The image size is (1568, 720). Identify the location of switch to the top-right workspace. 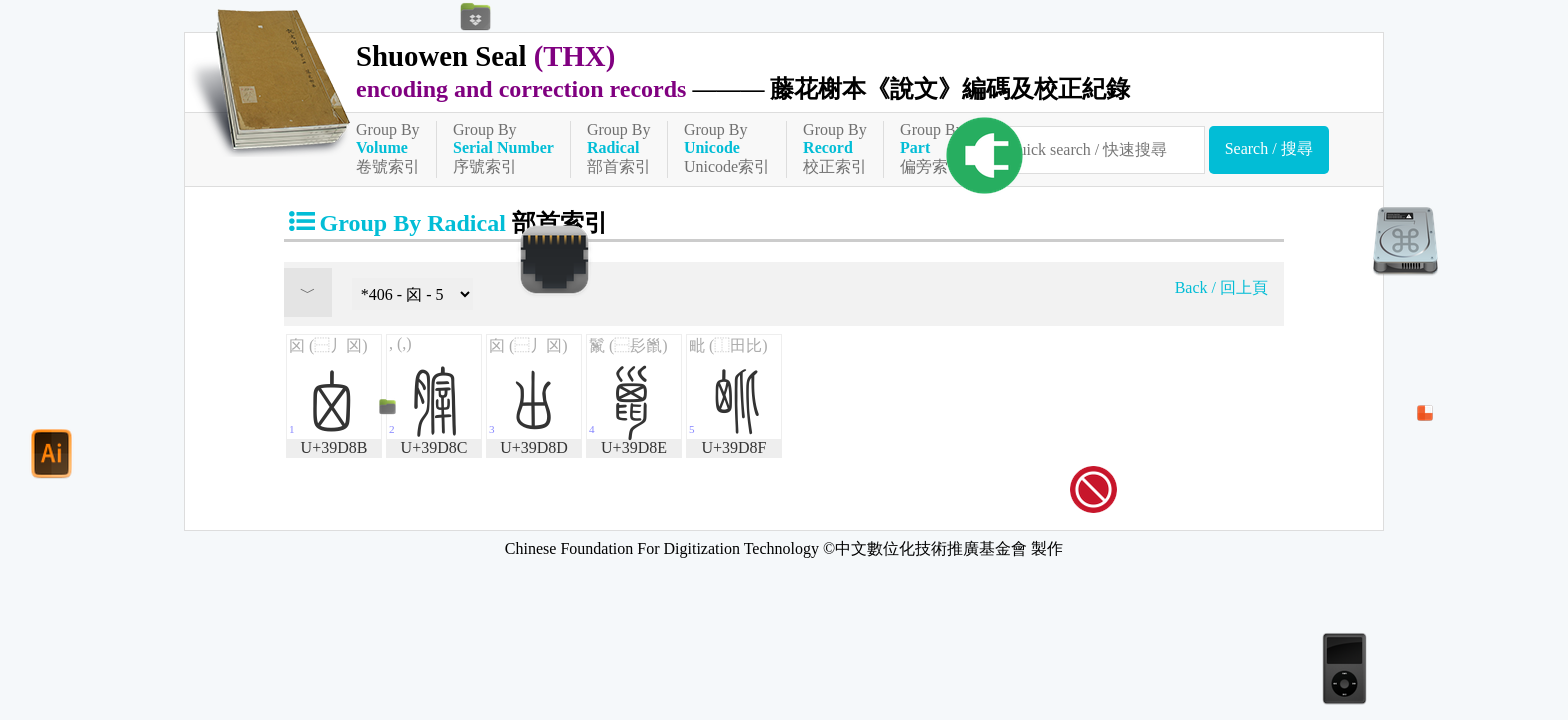
(1425, 413).